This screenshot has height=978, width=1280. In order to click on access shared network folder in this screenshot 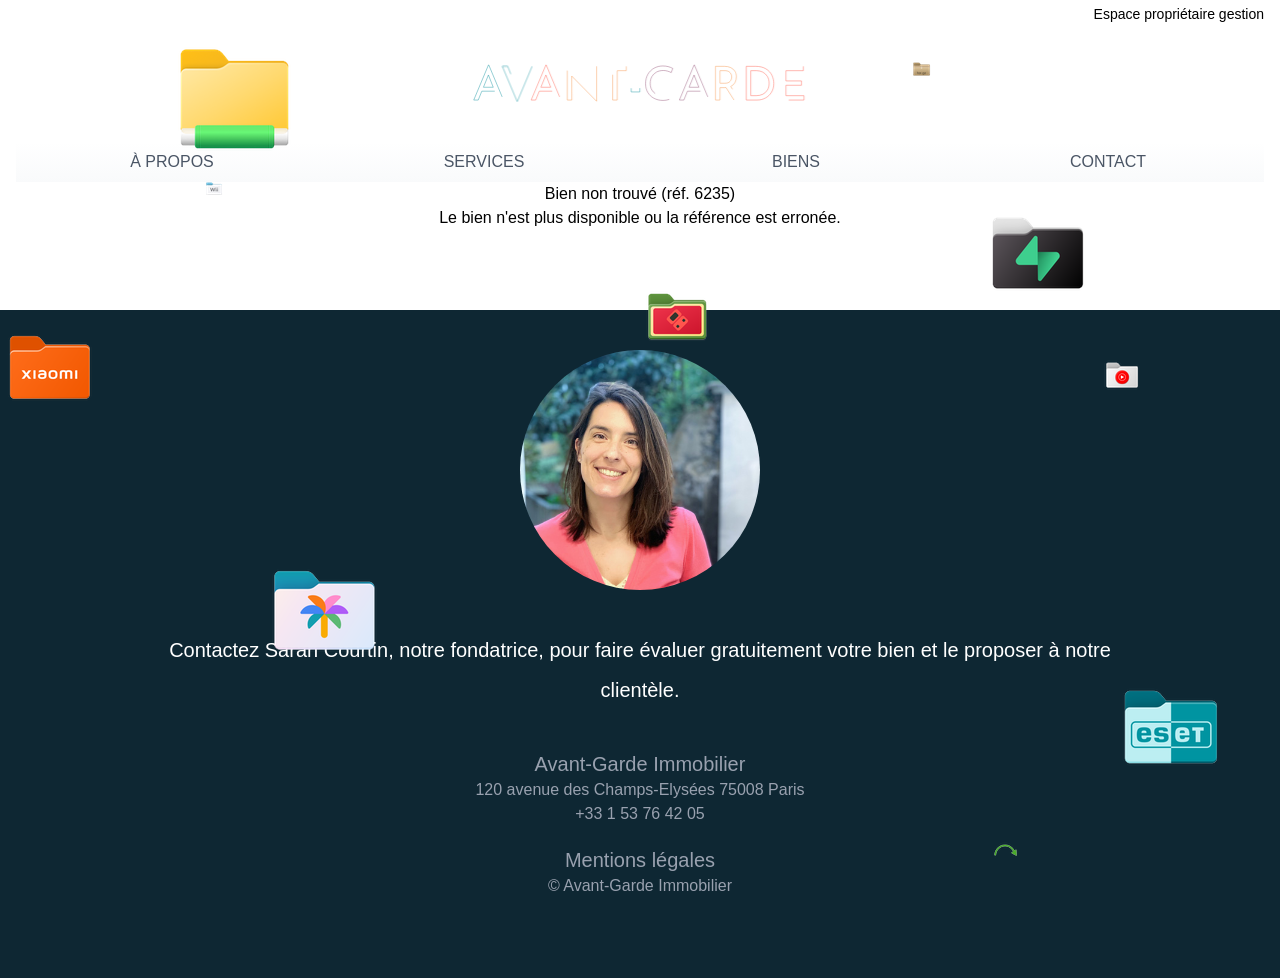, I will do `click(234, 94)`.